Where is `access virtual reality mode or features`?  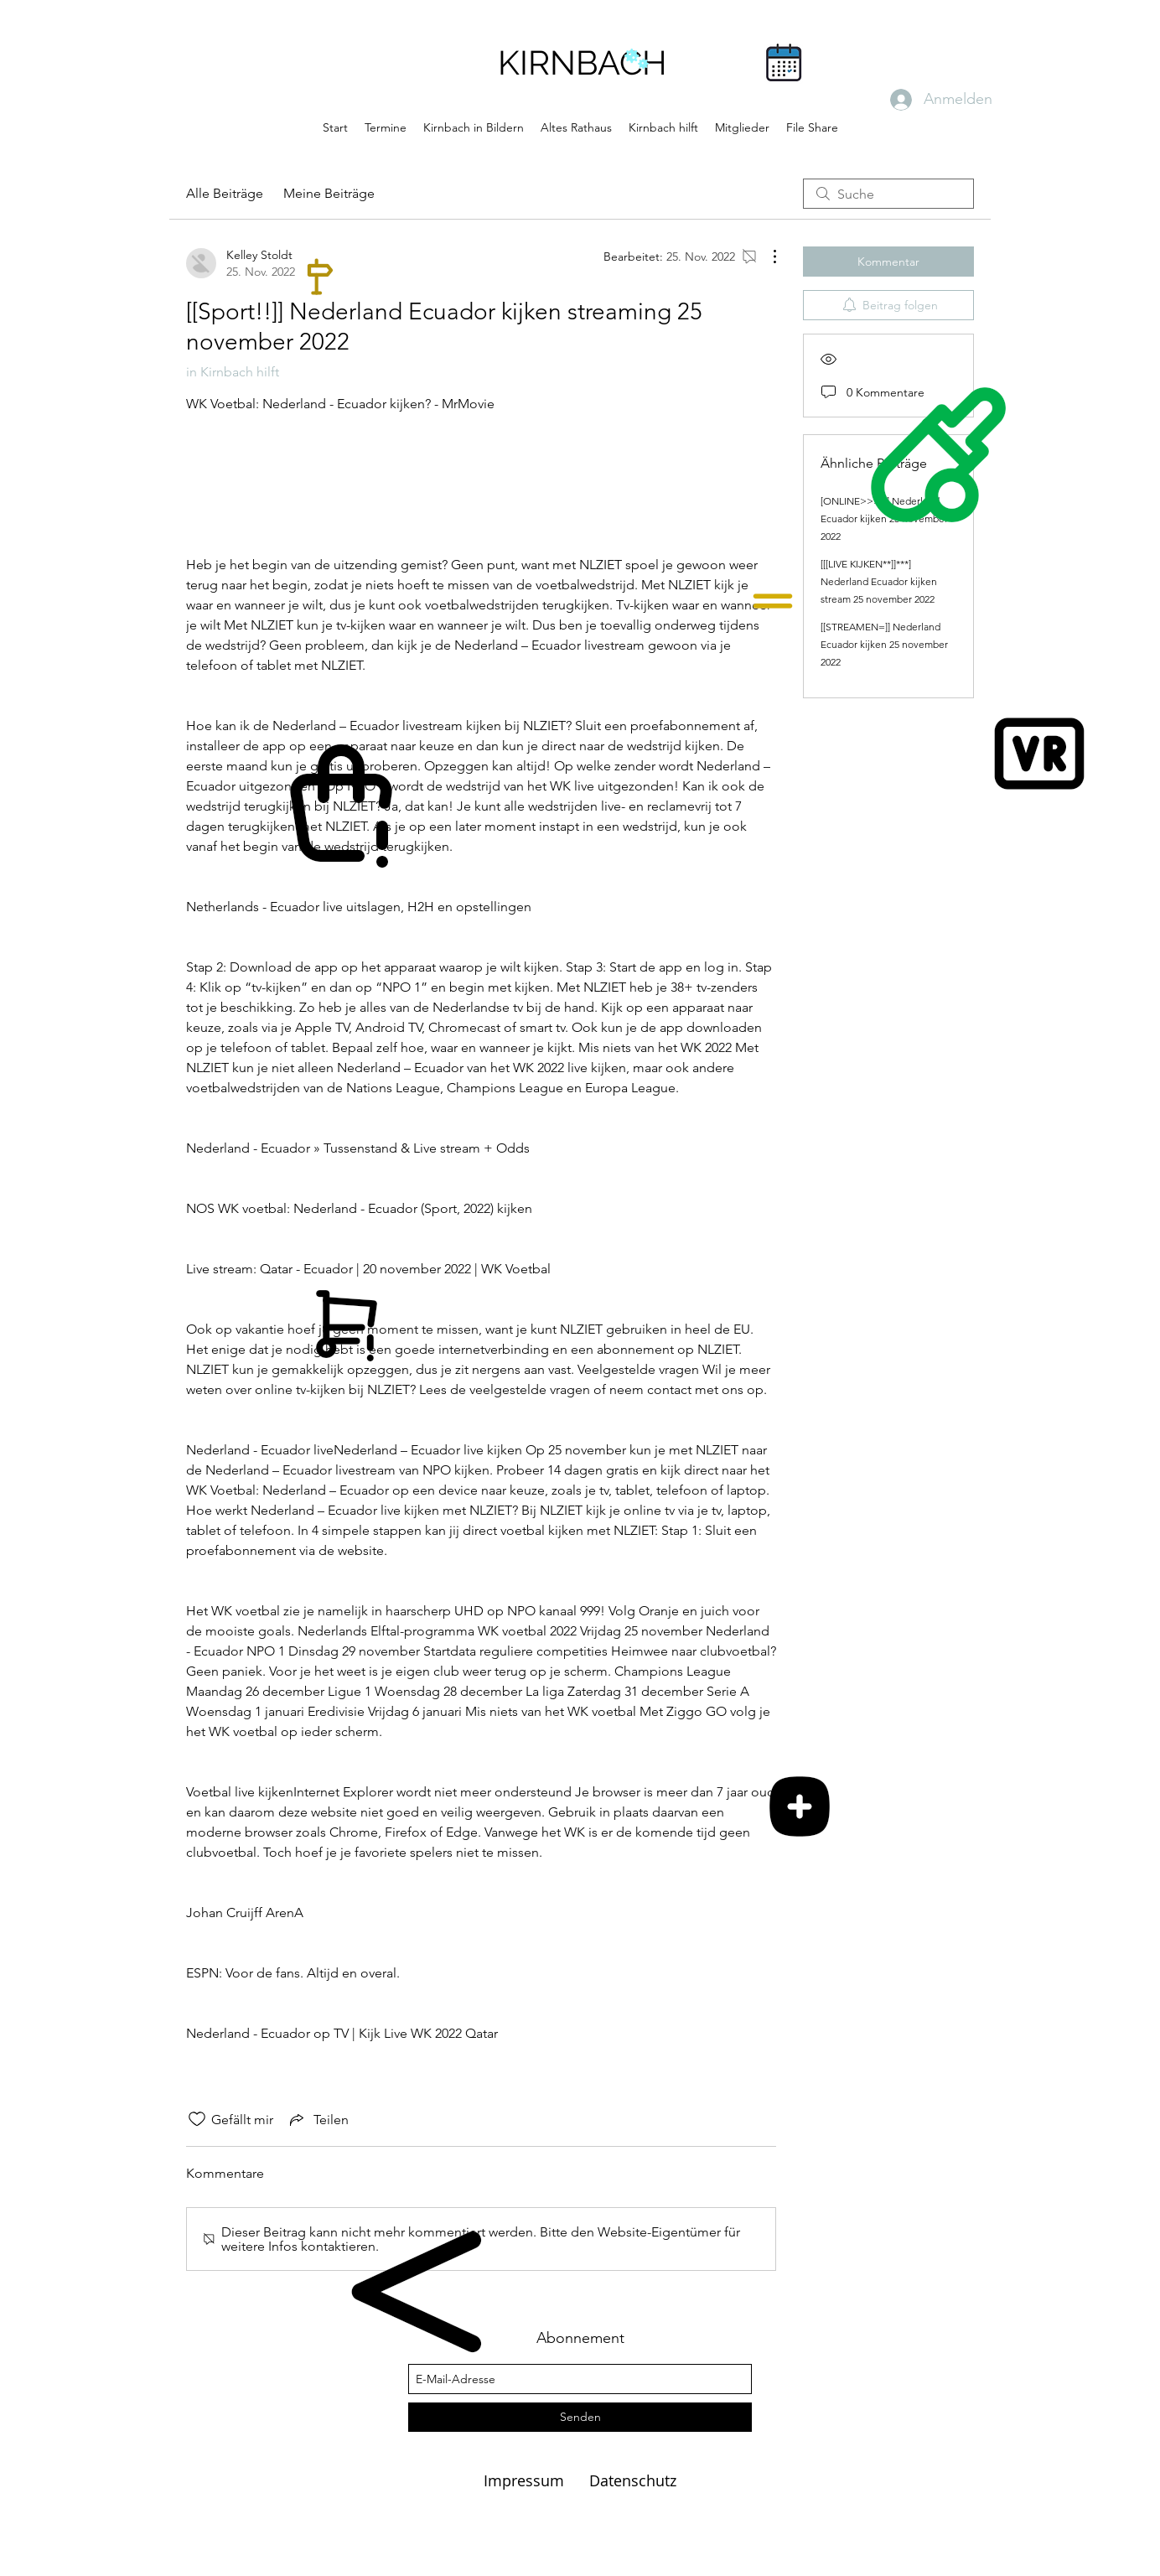
access virtual reality mode or features is located at coordinates (1039, 754).